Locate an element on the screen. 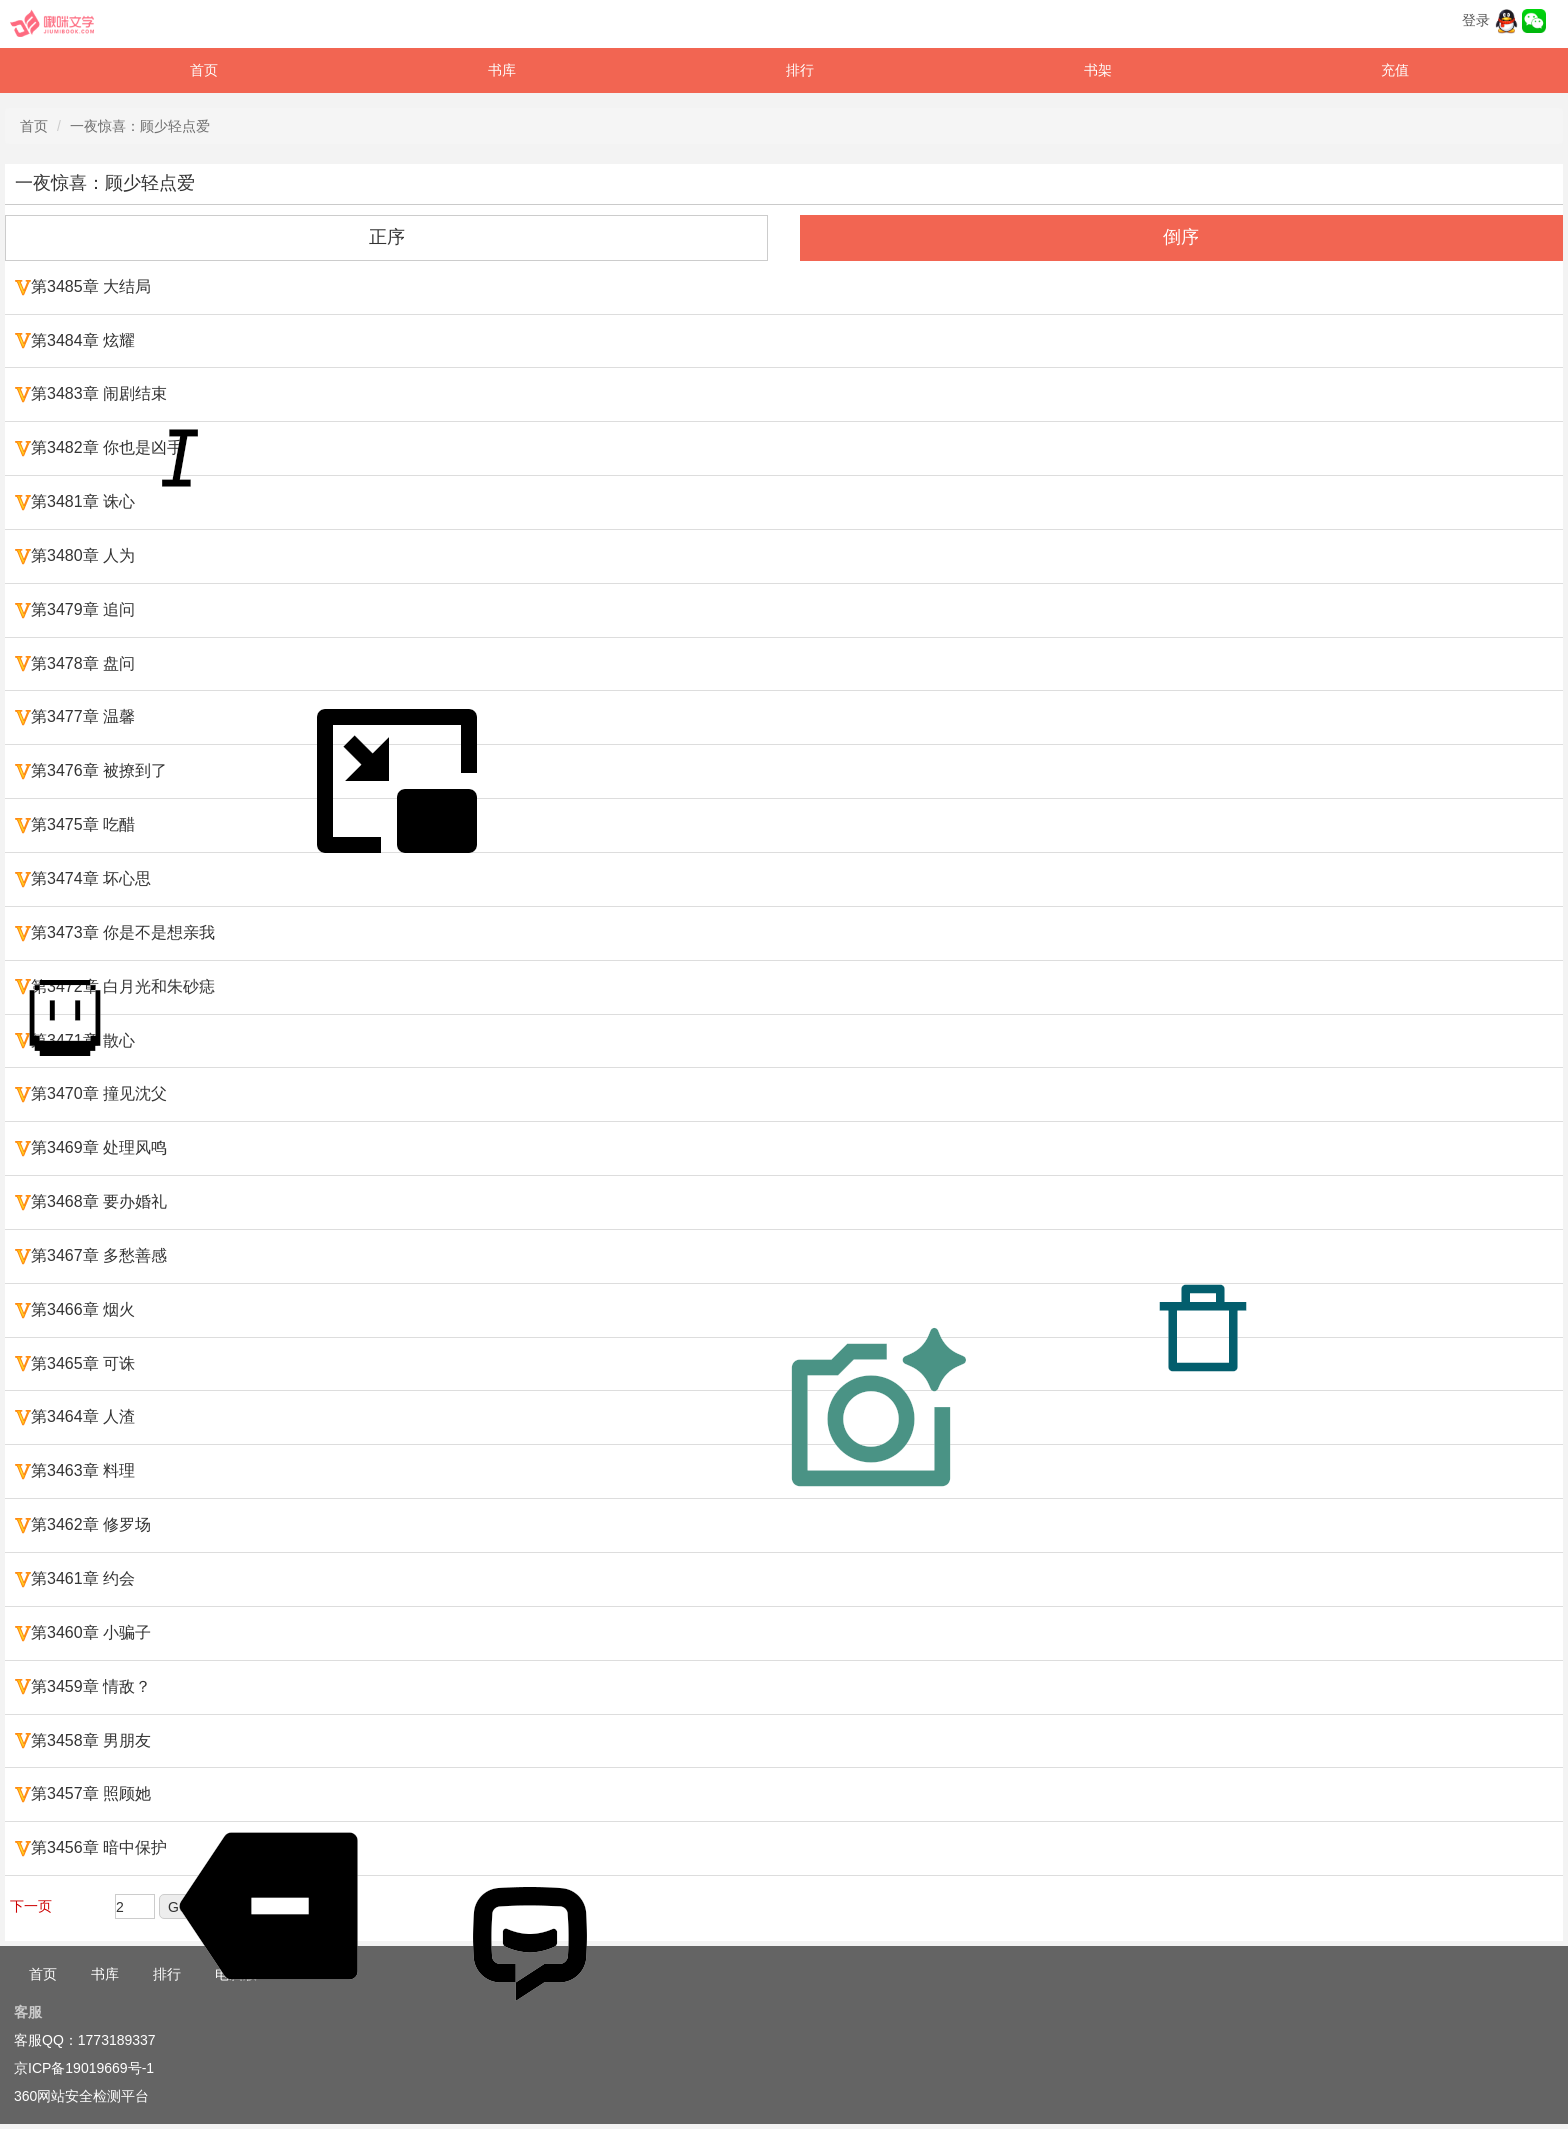 The image size is (1568, 2129). enable picture-in-picture mode is located at coordinates (397, 781).